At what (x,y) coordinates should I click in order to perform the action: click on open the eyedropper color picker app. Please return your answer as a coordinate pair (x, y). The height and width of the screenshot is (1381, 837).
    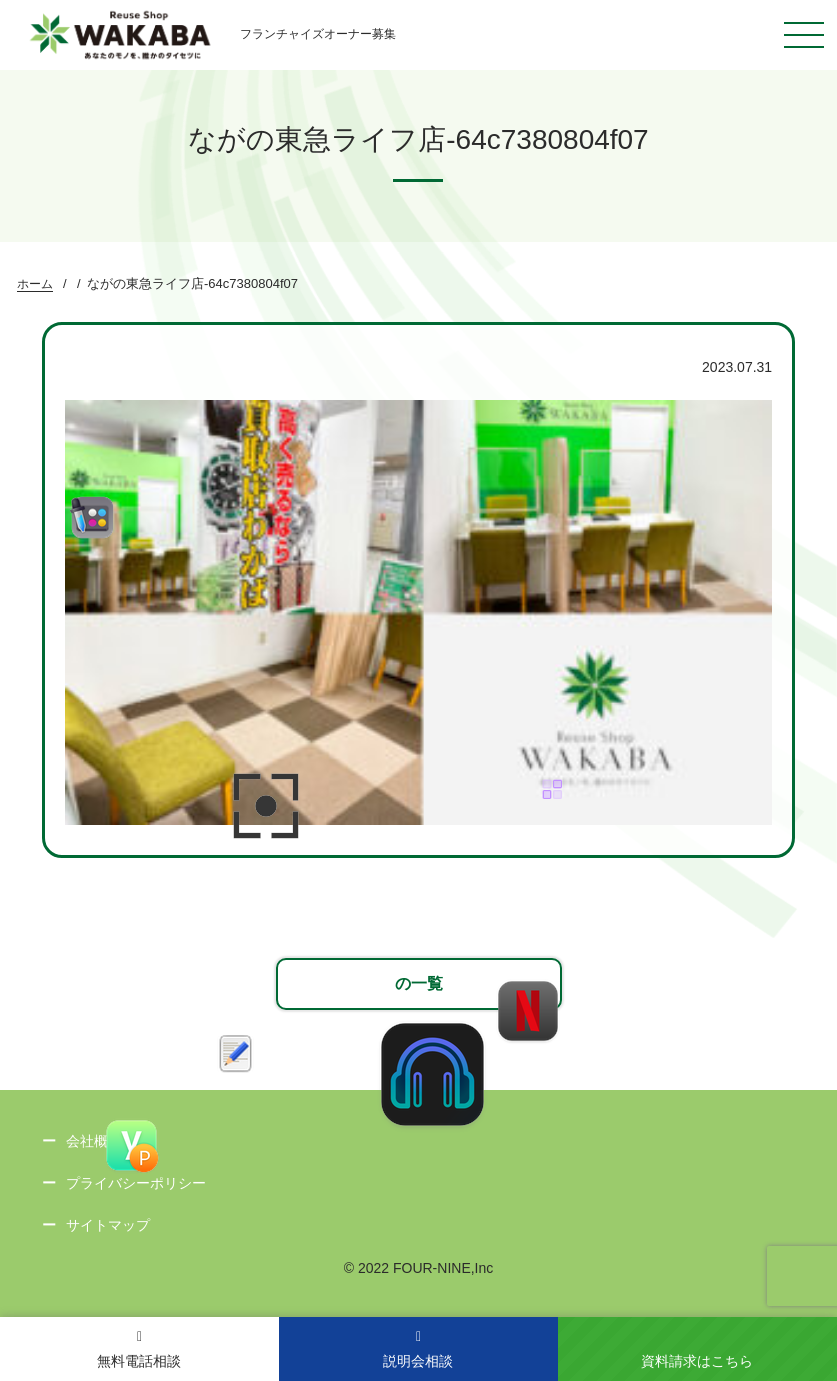
    Looking at the image, I should click on (92, 517).